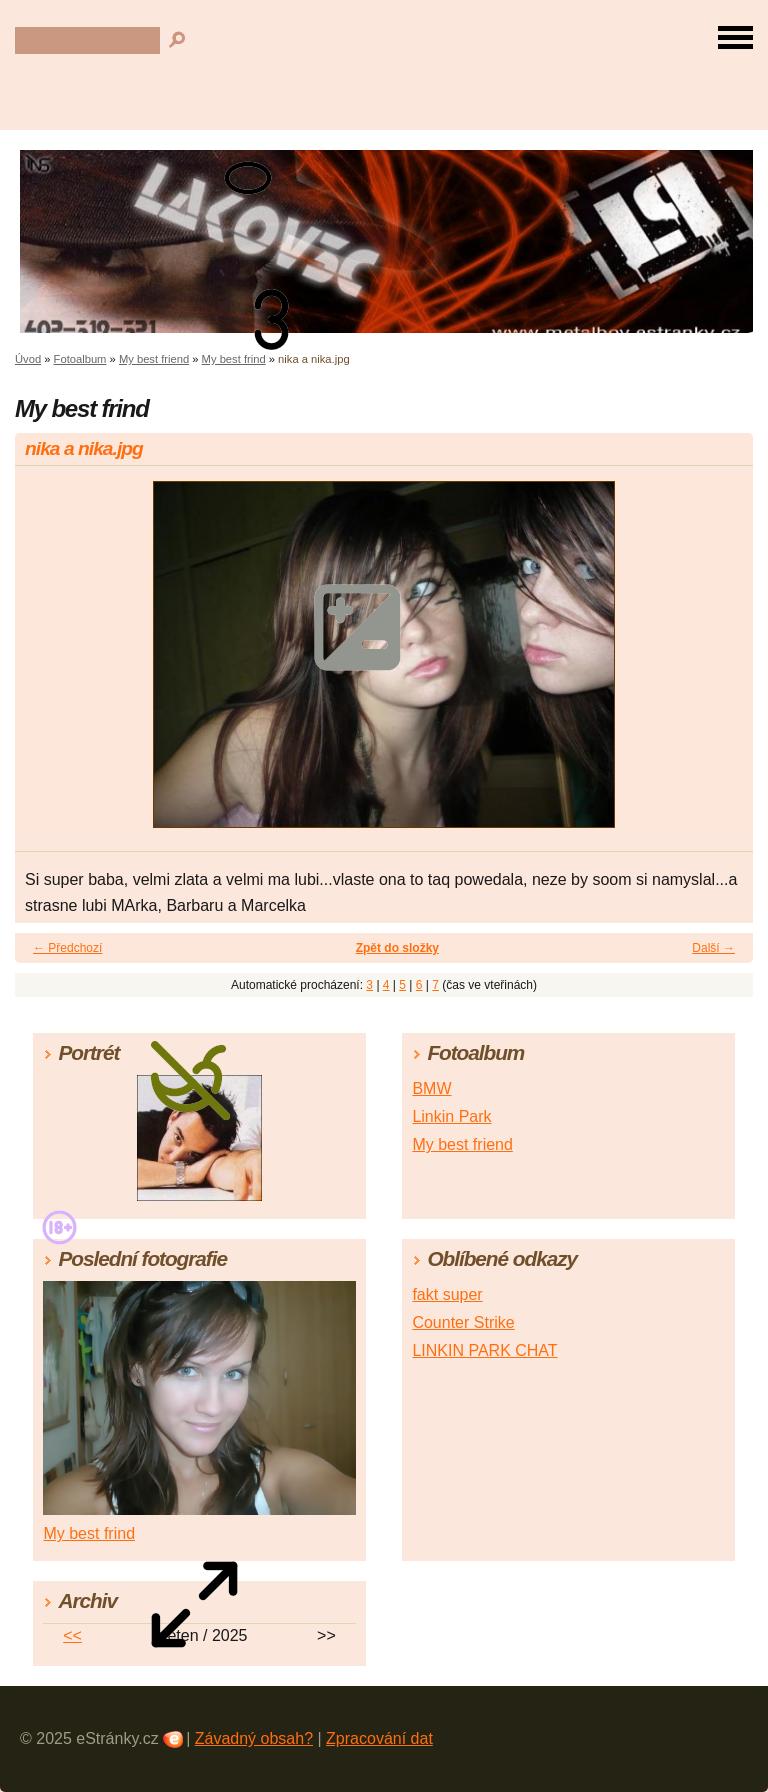 This screenshot has width=768, height=1792. Describe the element at coordinates (357, 627) in the screenshot. I see `adjust photo exposure settings` at that location.